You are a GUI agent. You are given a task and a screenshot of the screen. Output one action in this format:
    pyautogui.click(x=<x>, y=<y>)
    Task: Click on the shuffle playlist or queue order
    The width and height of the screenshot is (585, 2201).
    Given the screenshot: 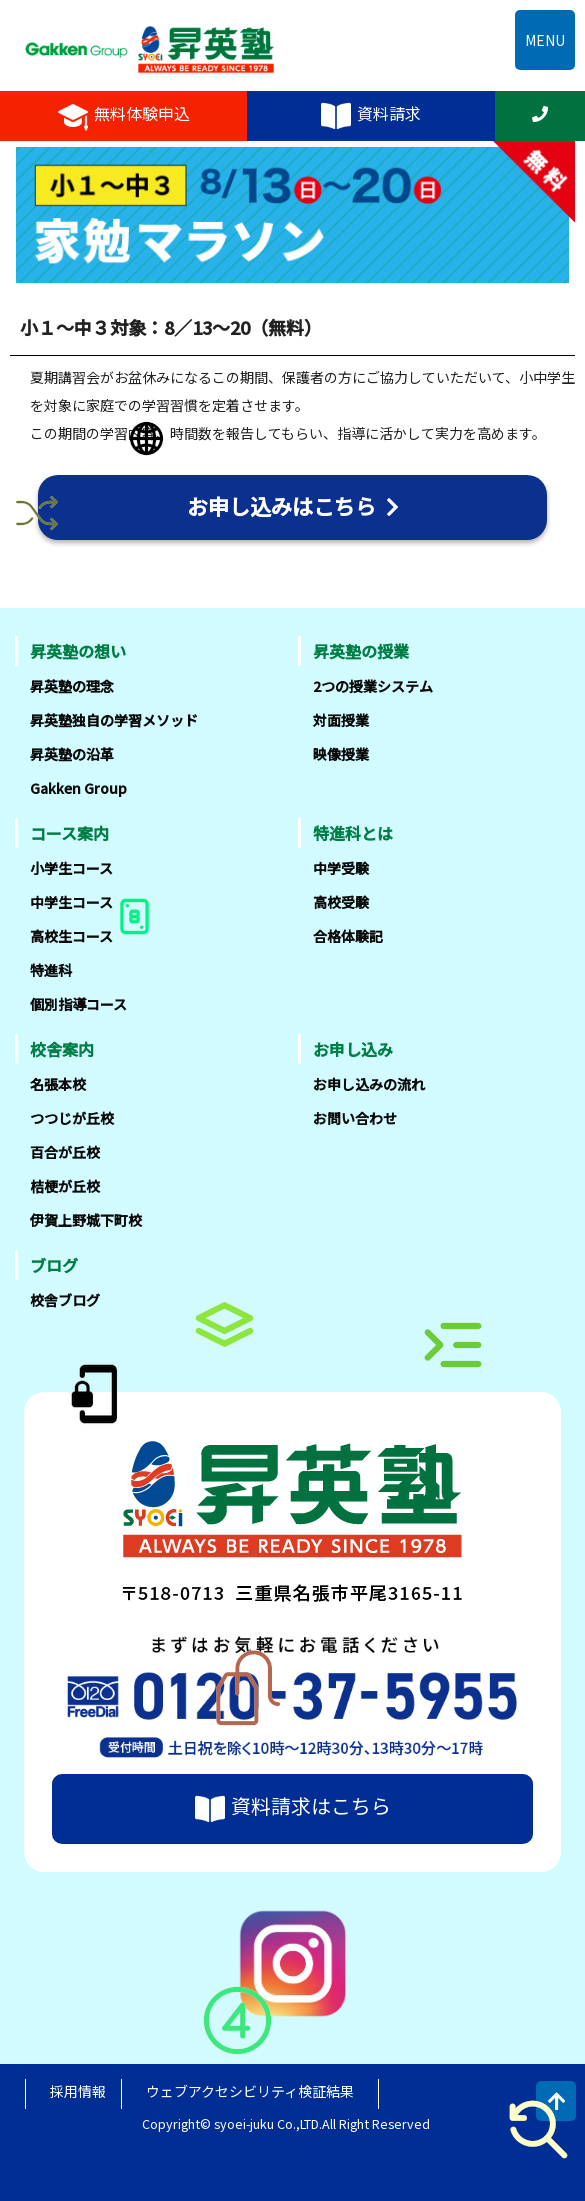 What is the action you would take?
    pyautogui.click(x=36, y=513)
    